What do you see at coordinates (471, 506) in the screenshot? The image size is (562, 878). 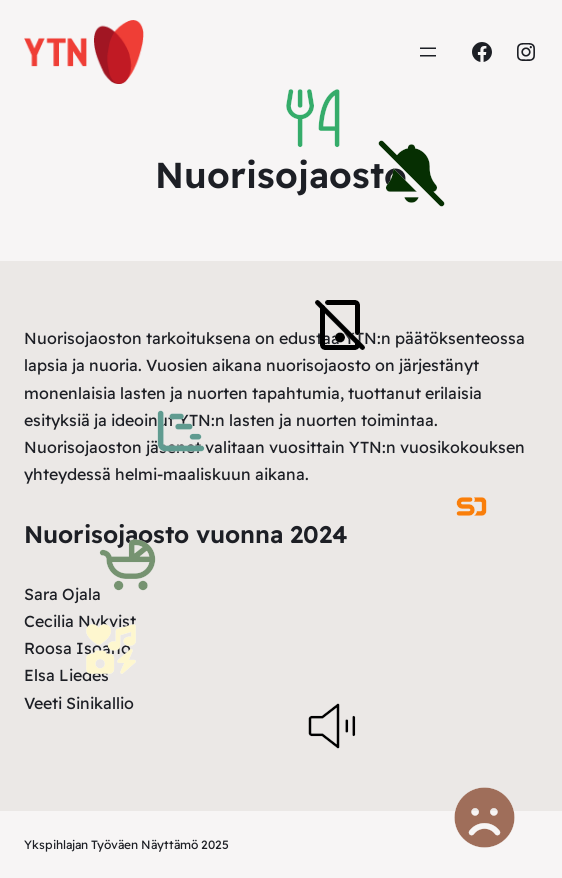 I see `speaker deck logo` at bounding box center [471, 506].